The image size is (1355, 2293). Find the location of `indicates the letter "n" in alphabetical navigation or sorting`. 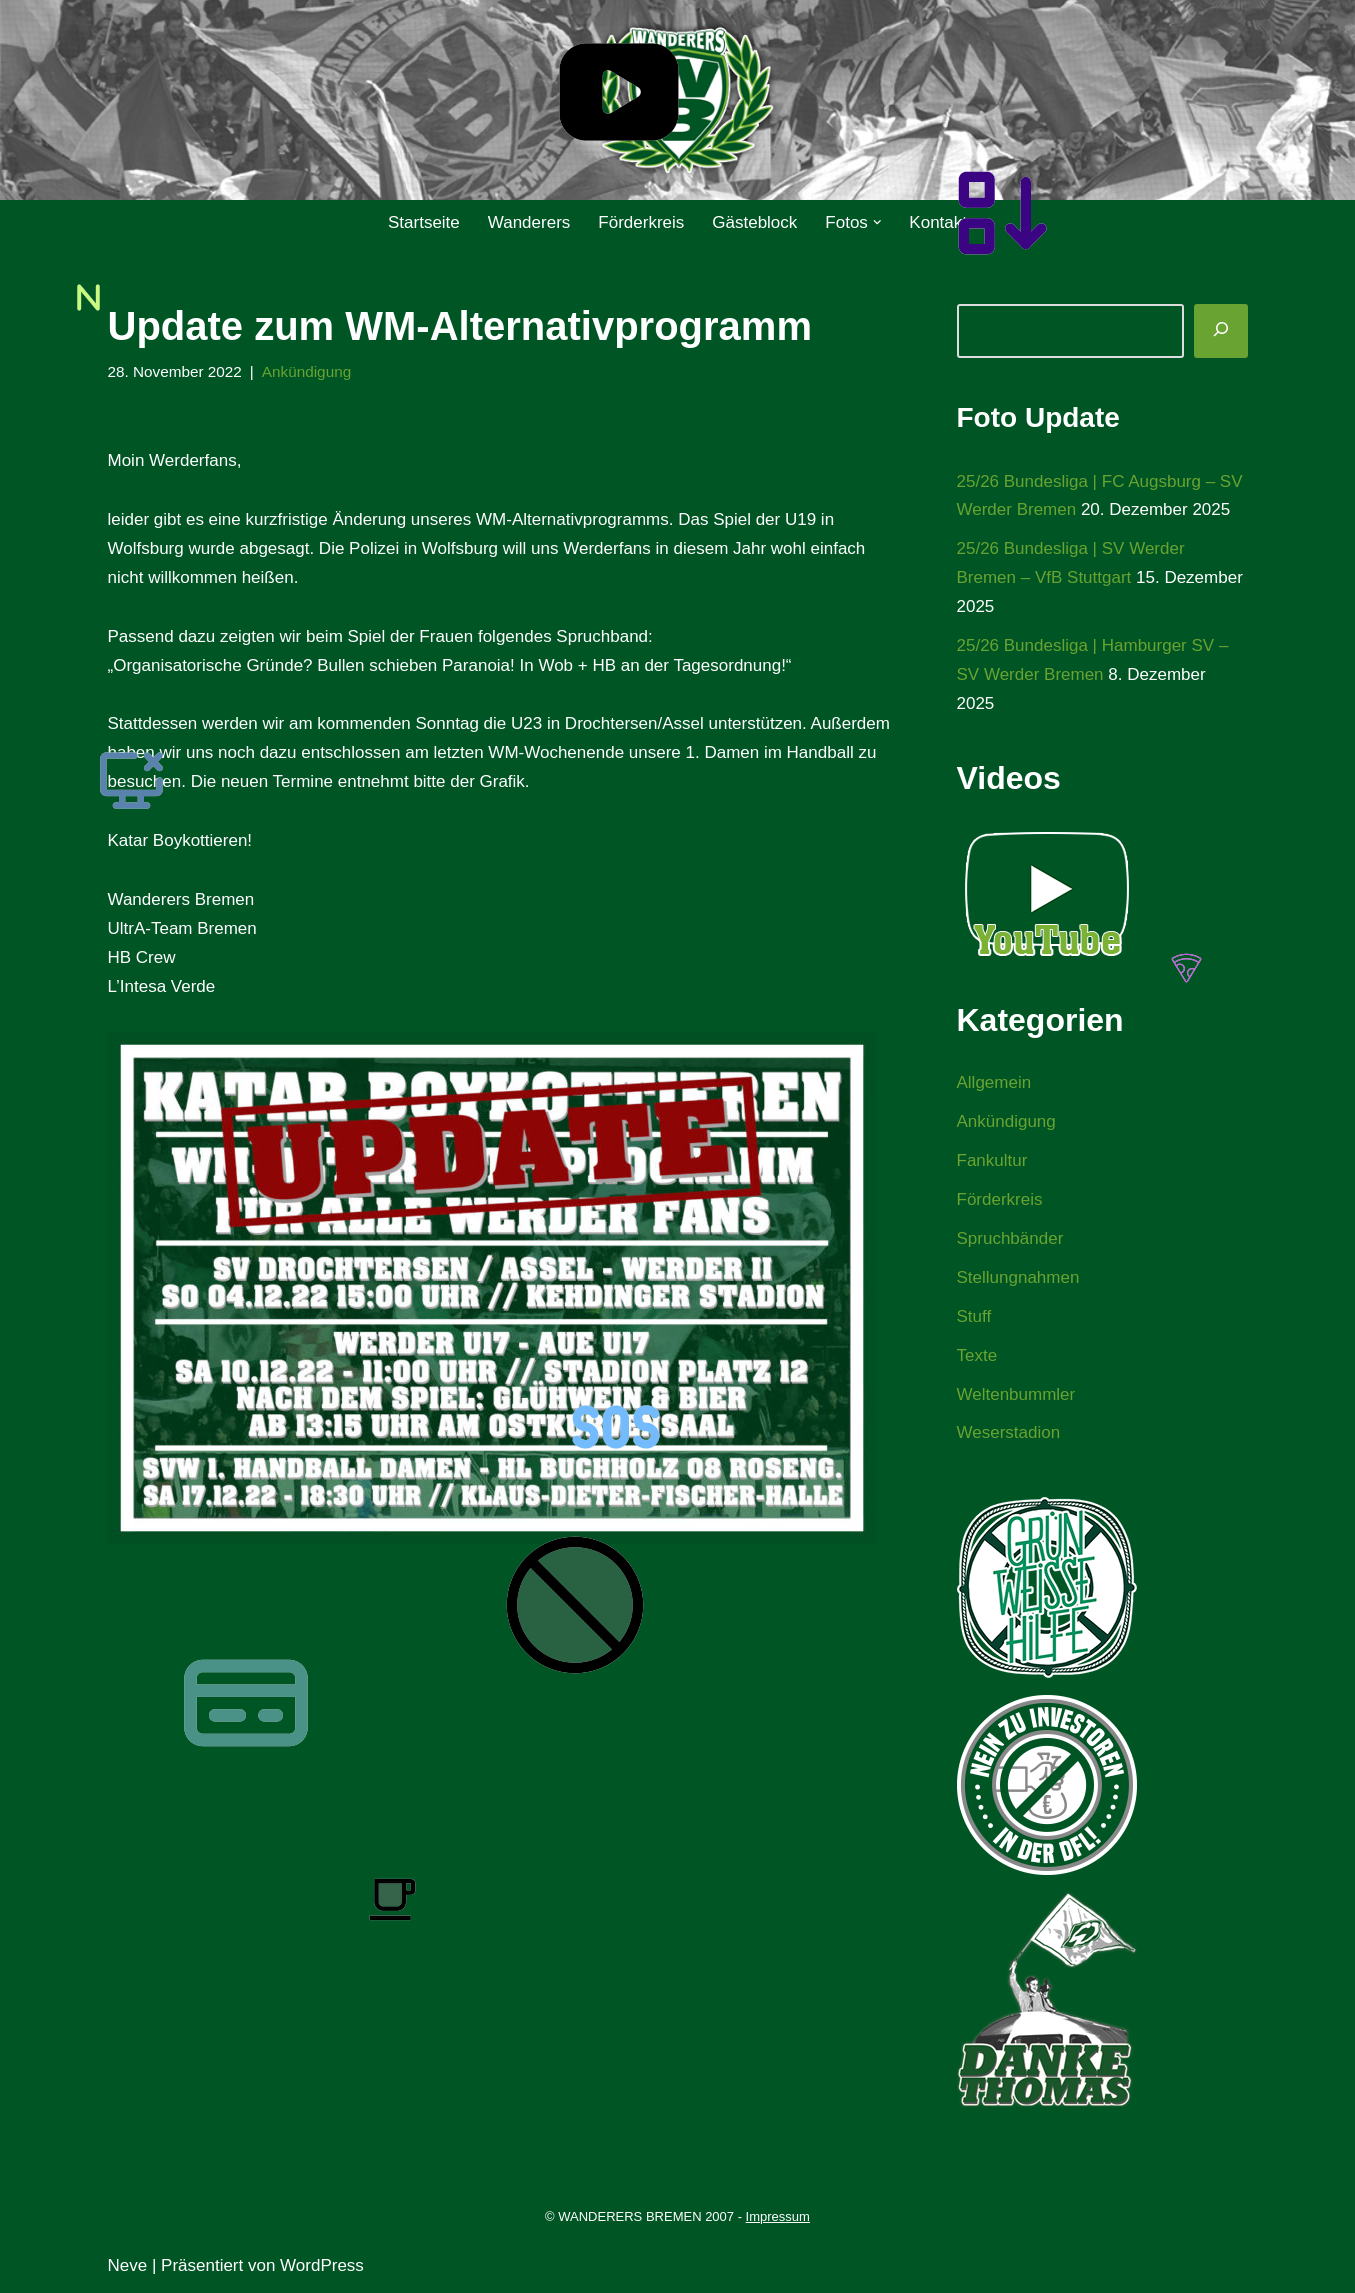

indicates the letter "n" in alphabetical navigation or sorting is located at coordinates (88, 297).